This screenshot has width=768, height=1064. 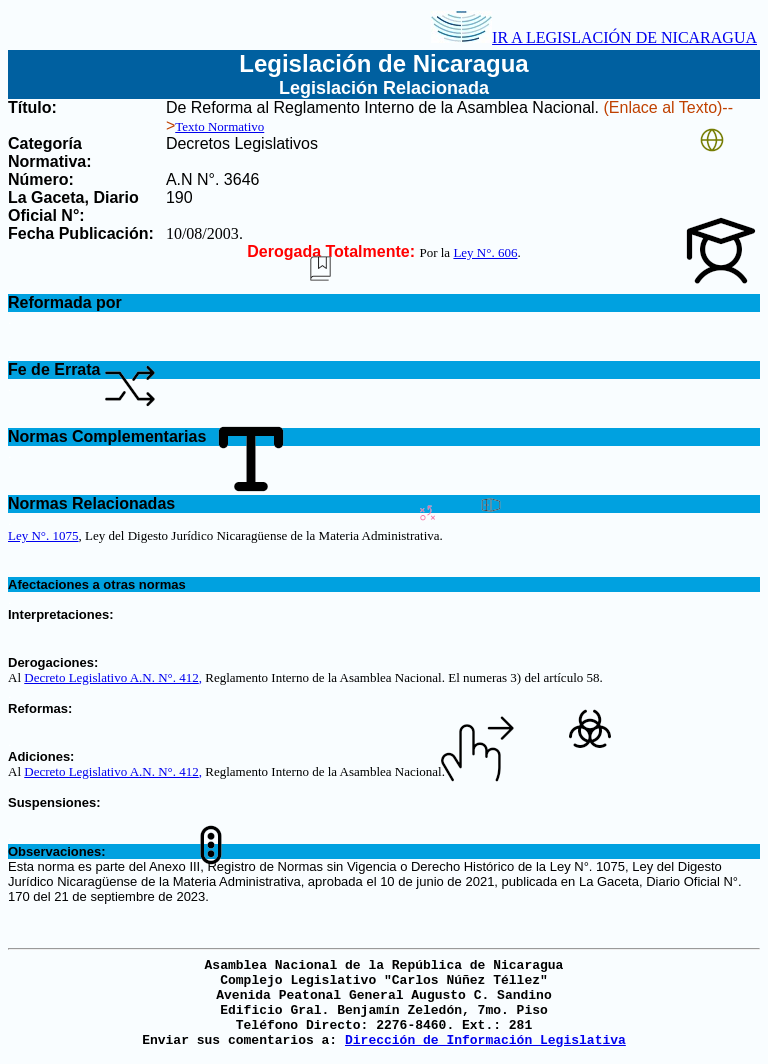 I want to click on view game plan or strategy, so click(x=427, y=513).